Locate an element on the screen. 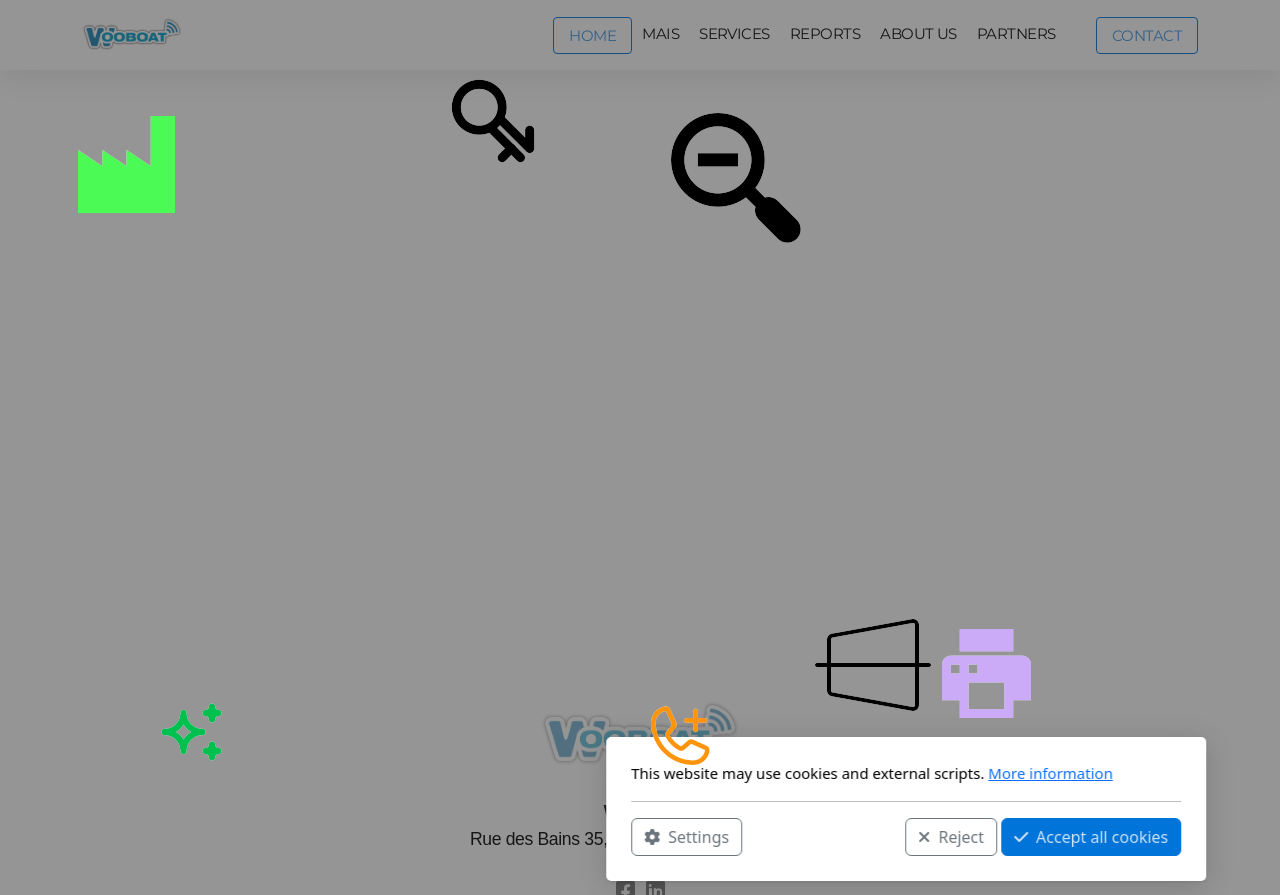  zoom out to see more content is located at coordinates (738, 180).